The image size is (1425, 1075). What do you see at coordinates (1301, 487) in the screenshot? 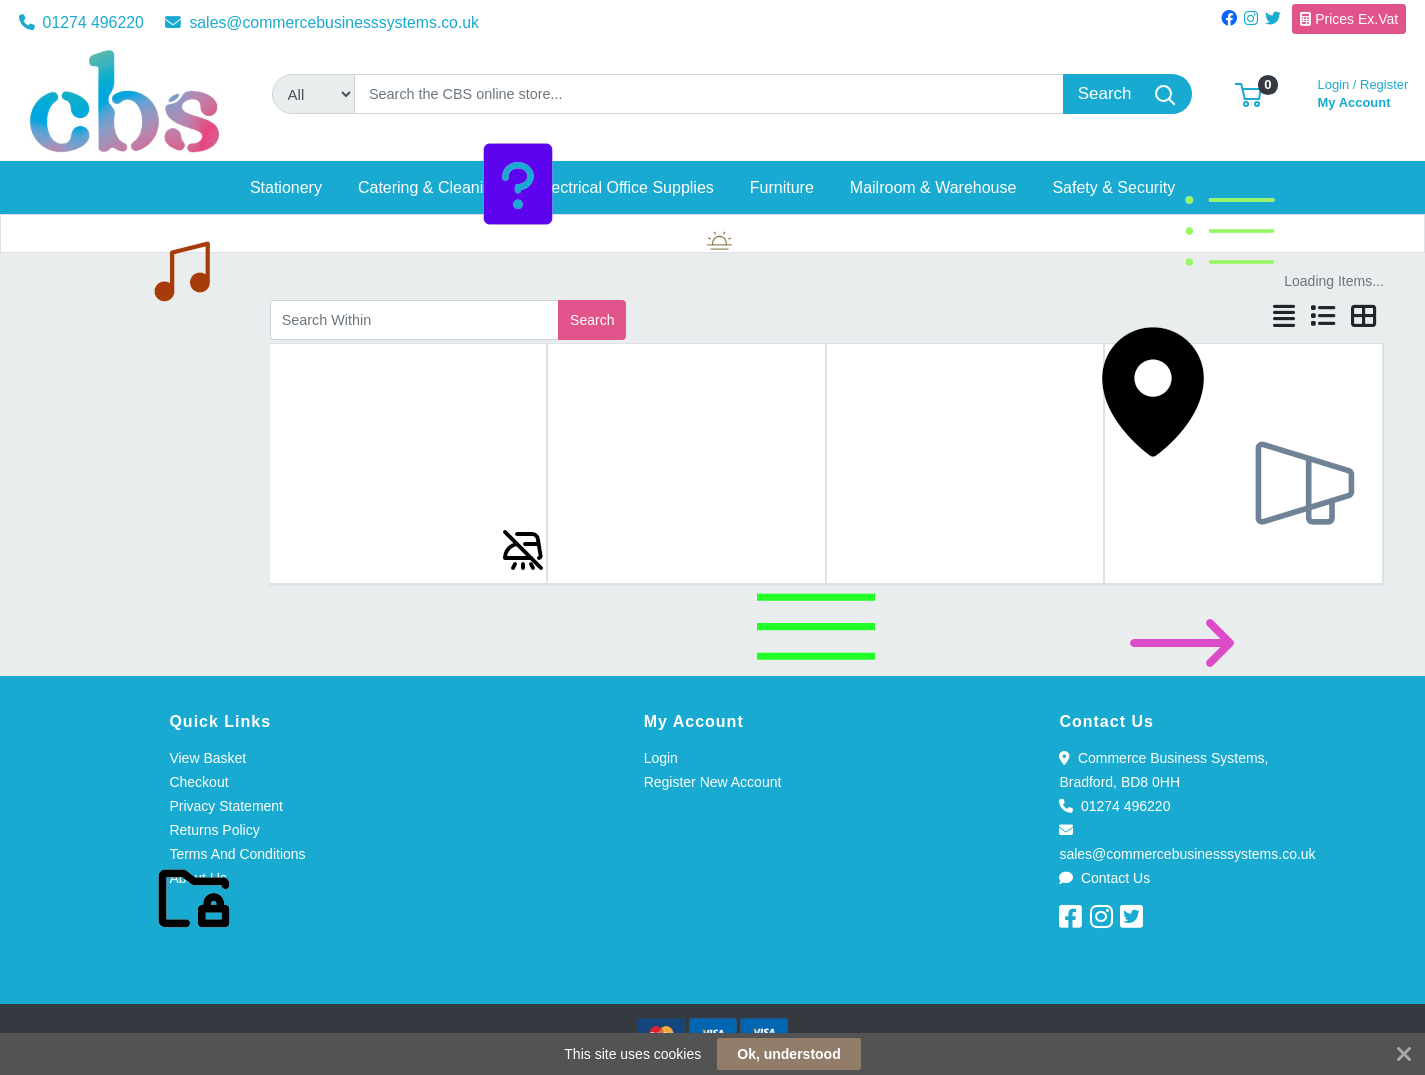
I see `make an announcement` at bounding box center [1301, 487].